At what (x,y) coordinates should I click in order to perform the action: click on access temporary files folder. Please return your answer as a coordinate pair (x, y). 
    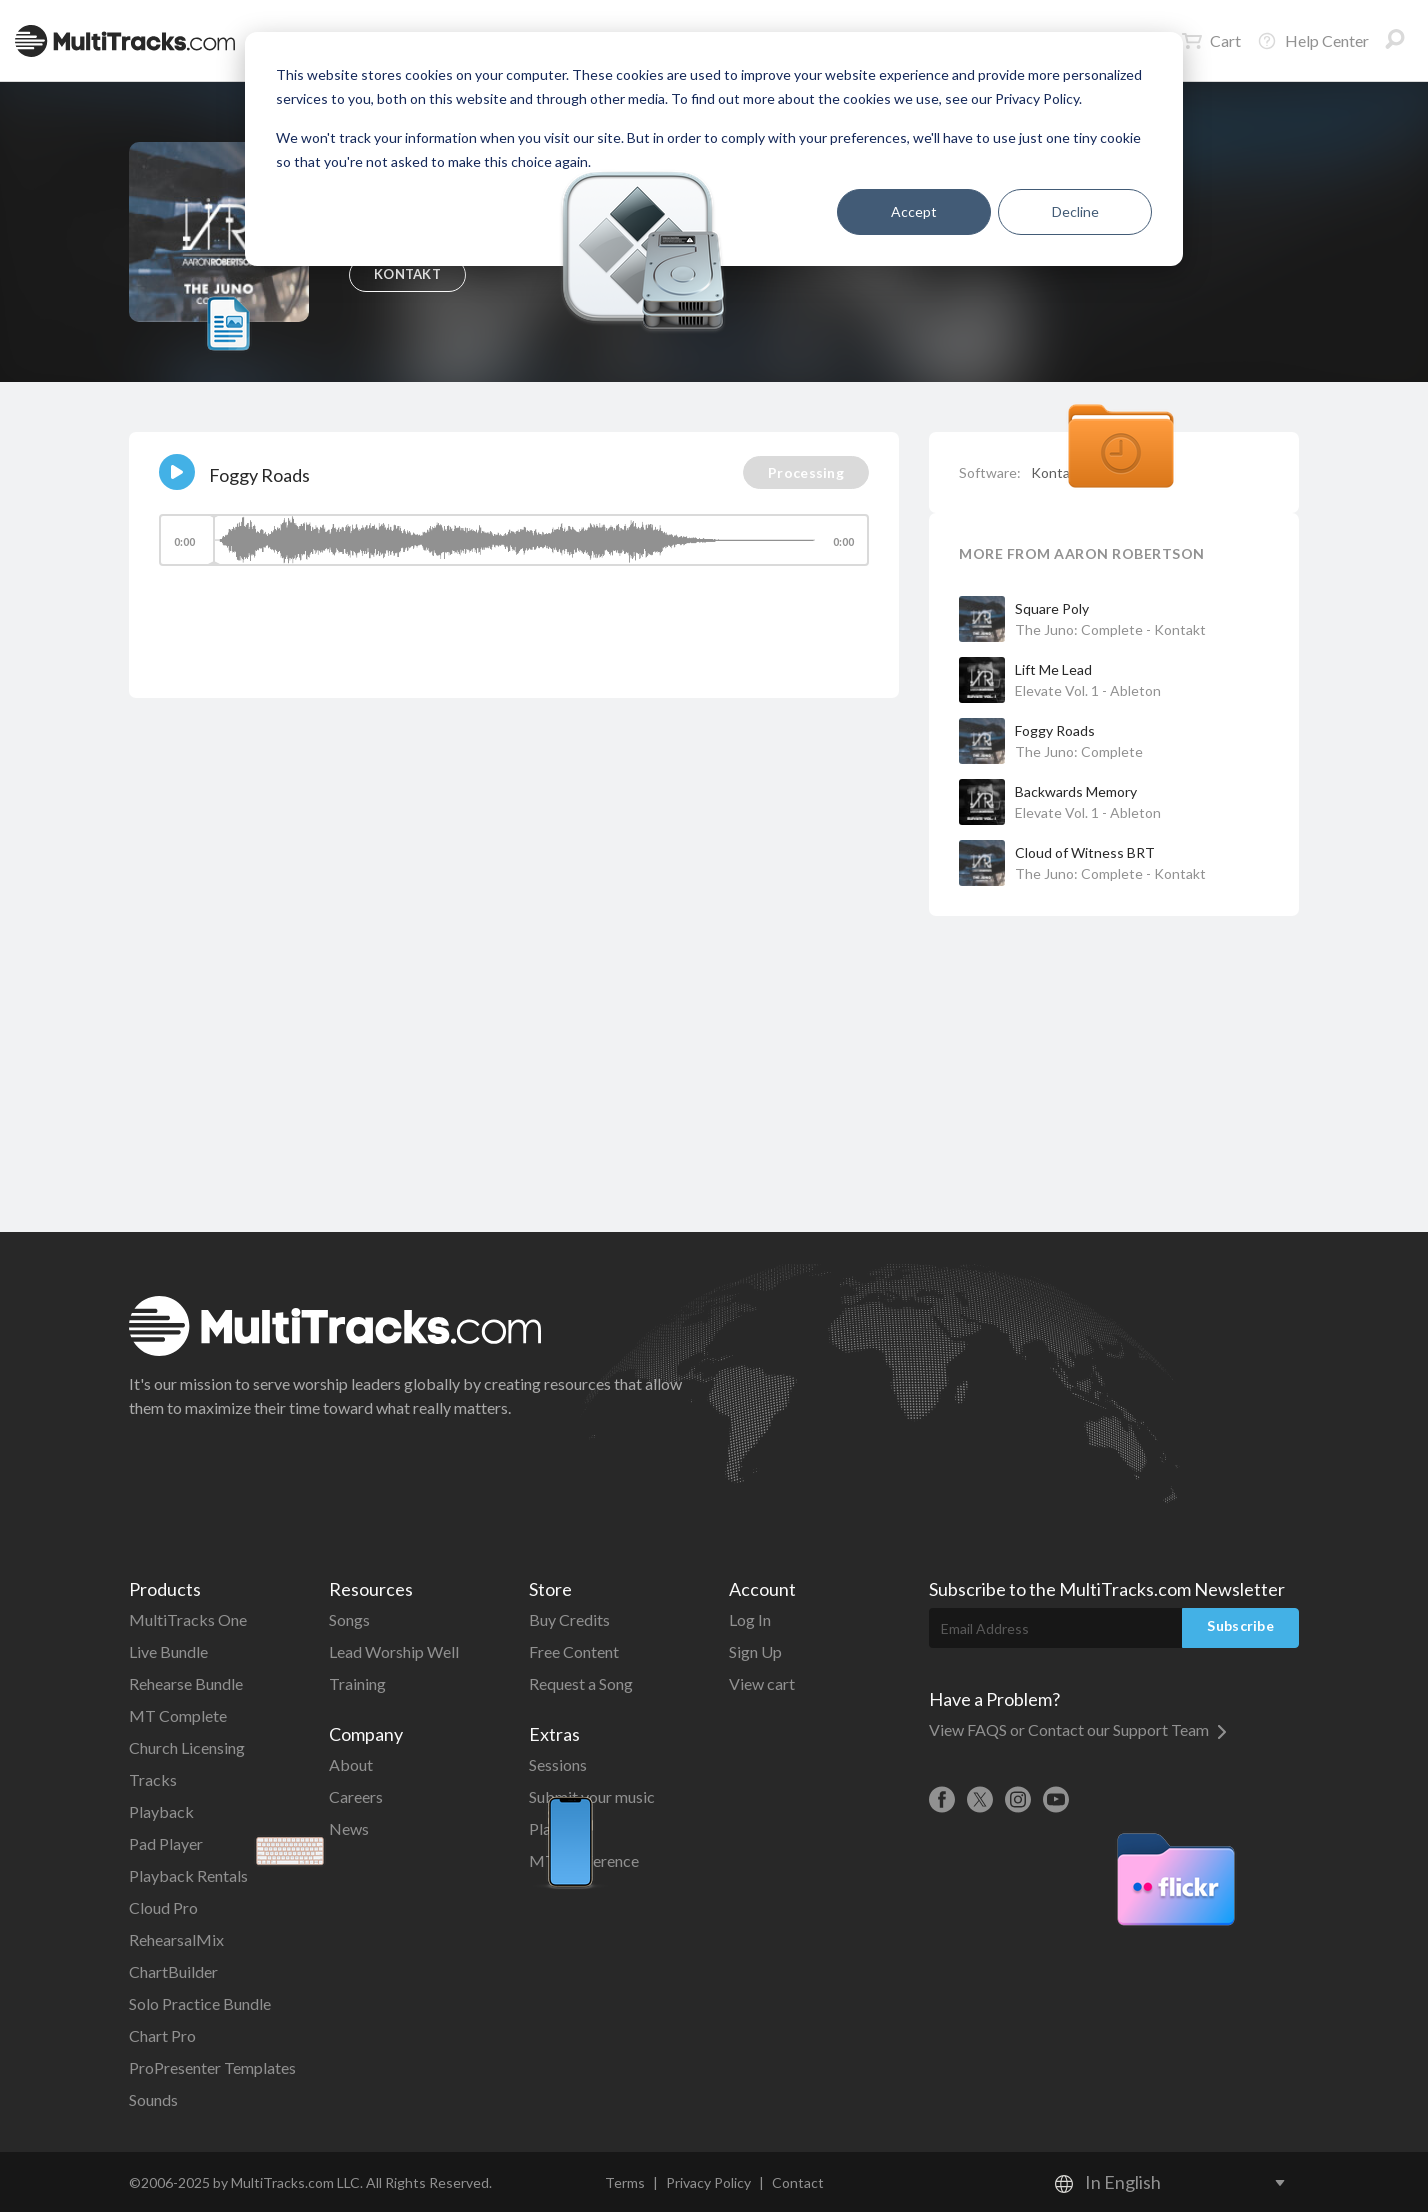
    Looking at the image, I should click on (1121, 446).